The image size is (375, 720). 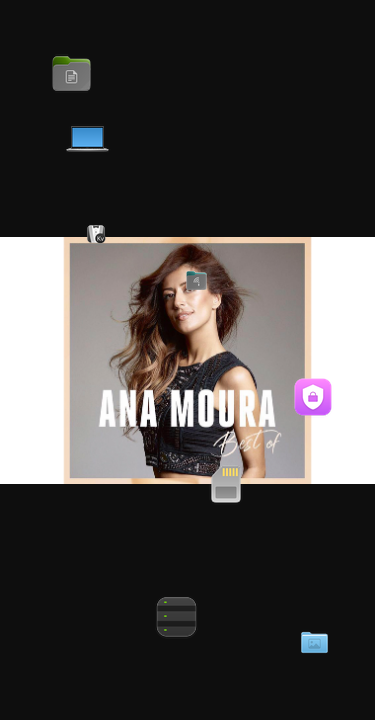 I want to click on represents this device in system settings or finder, so click(x=87, y=135).